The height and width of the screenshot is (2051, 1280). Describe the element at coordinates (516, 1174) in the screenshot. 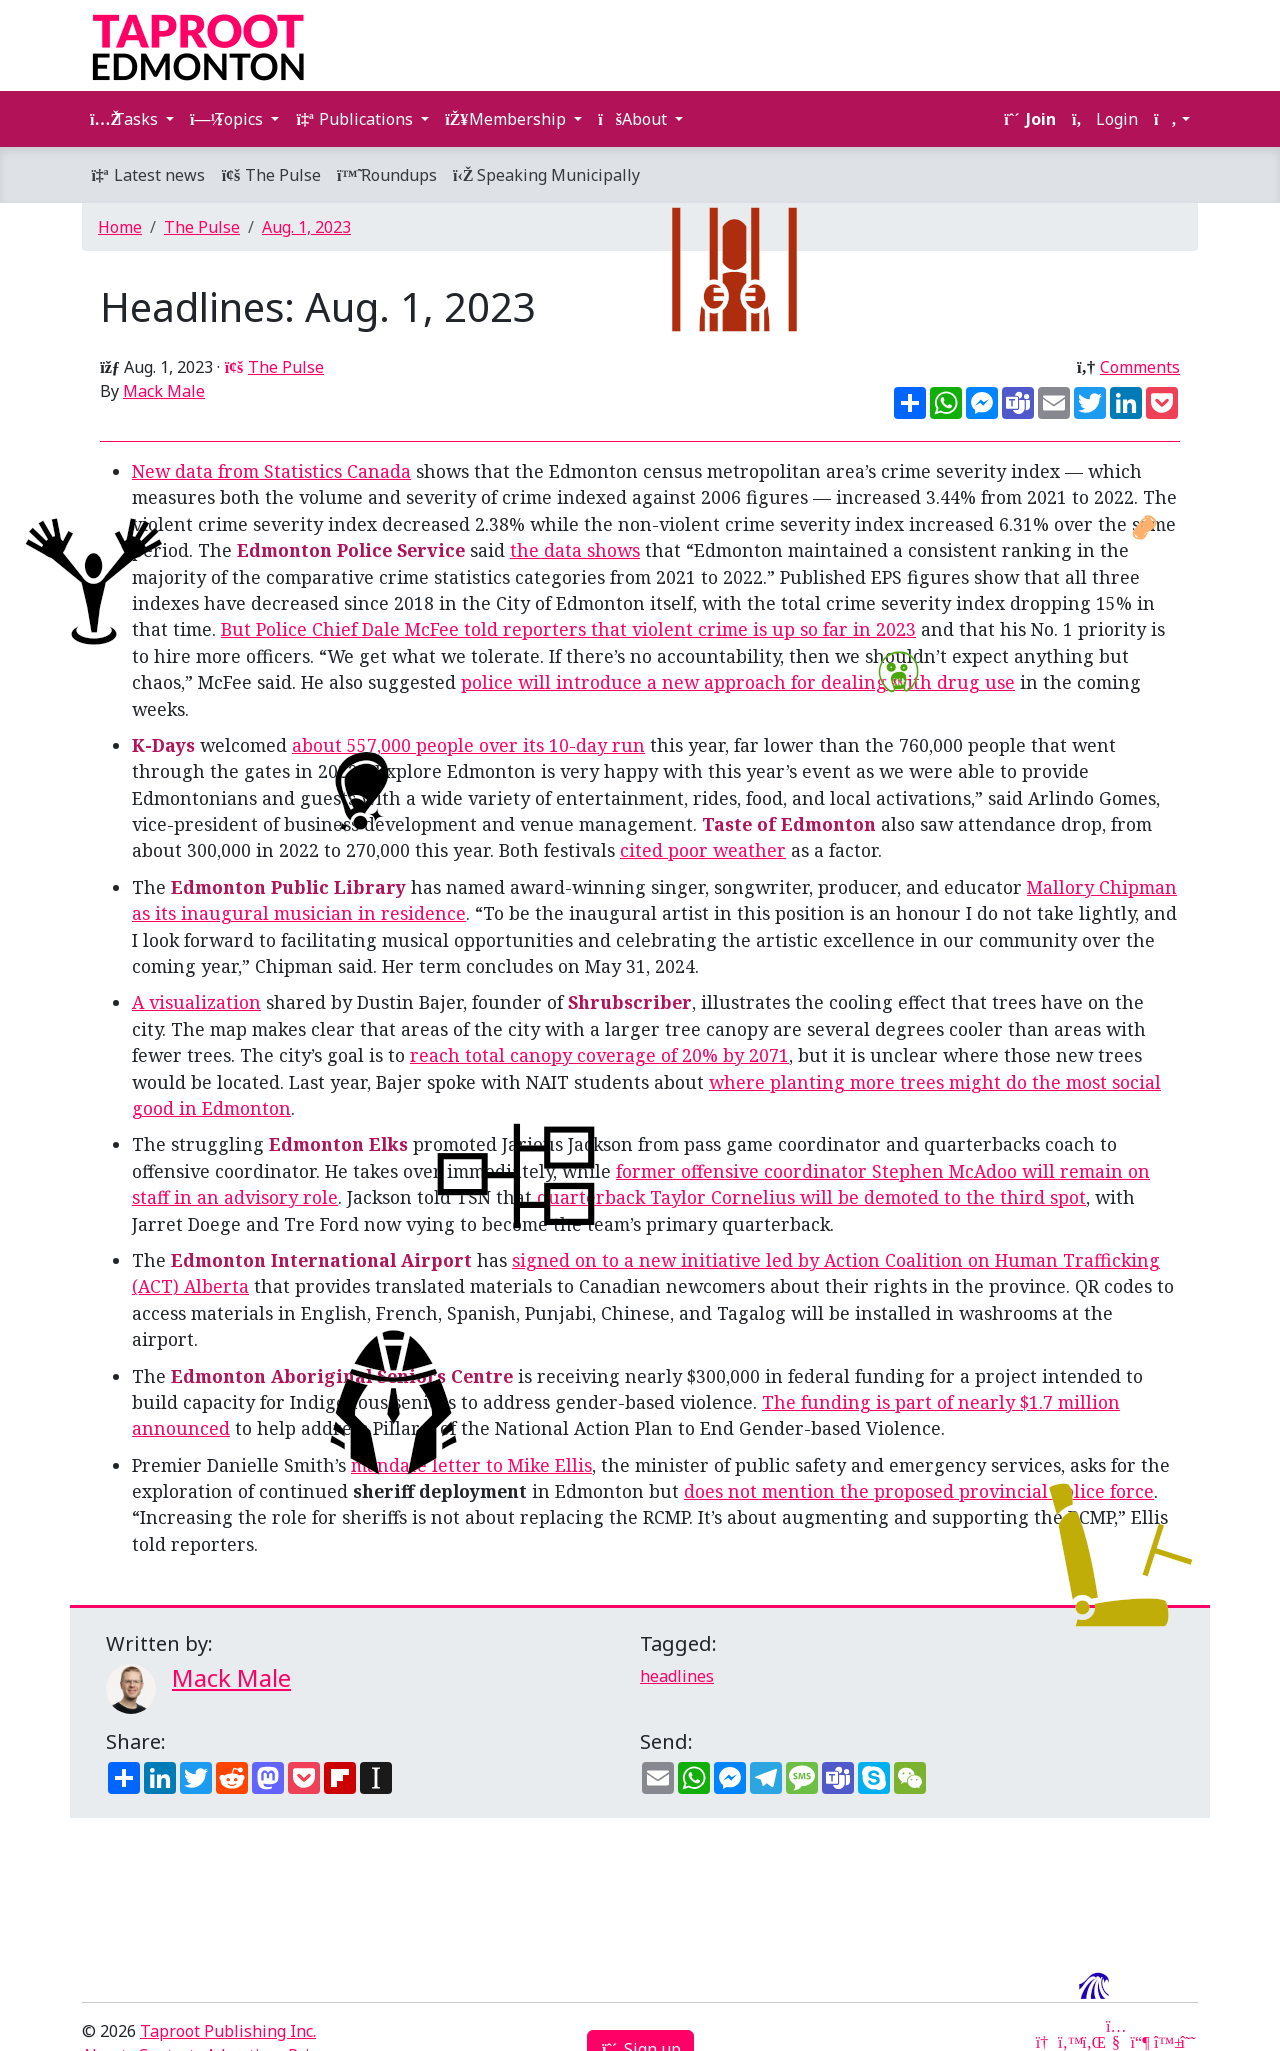

I see `expand or collapse a hierarchical tree view` at that location.